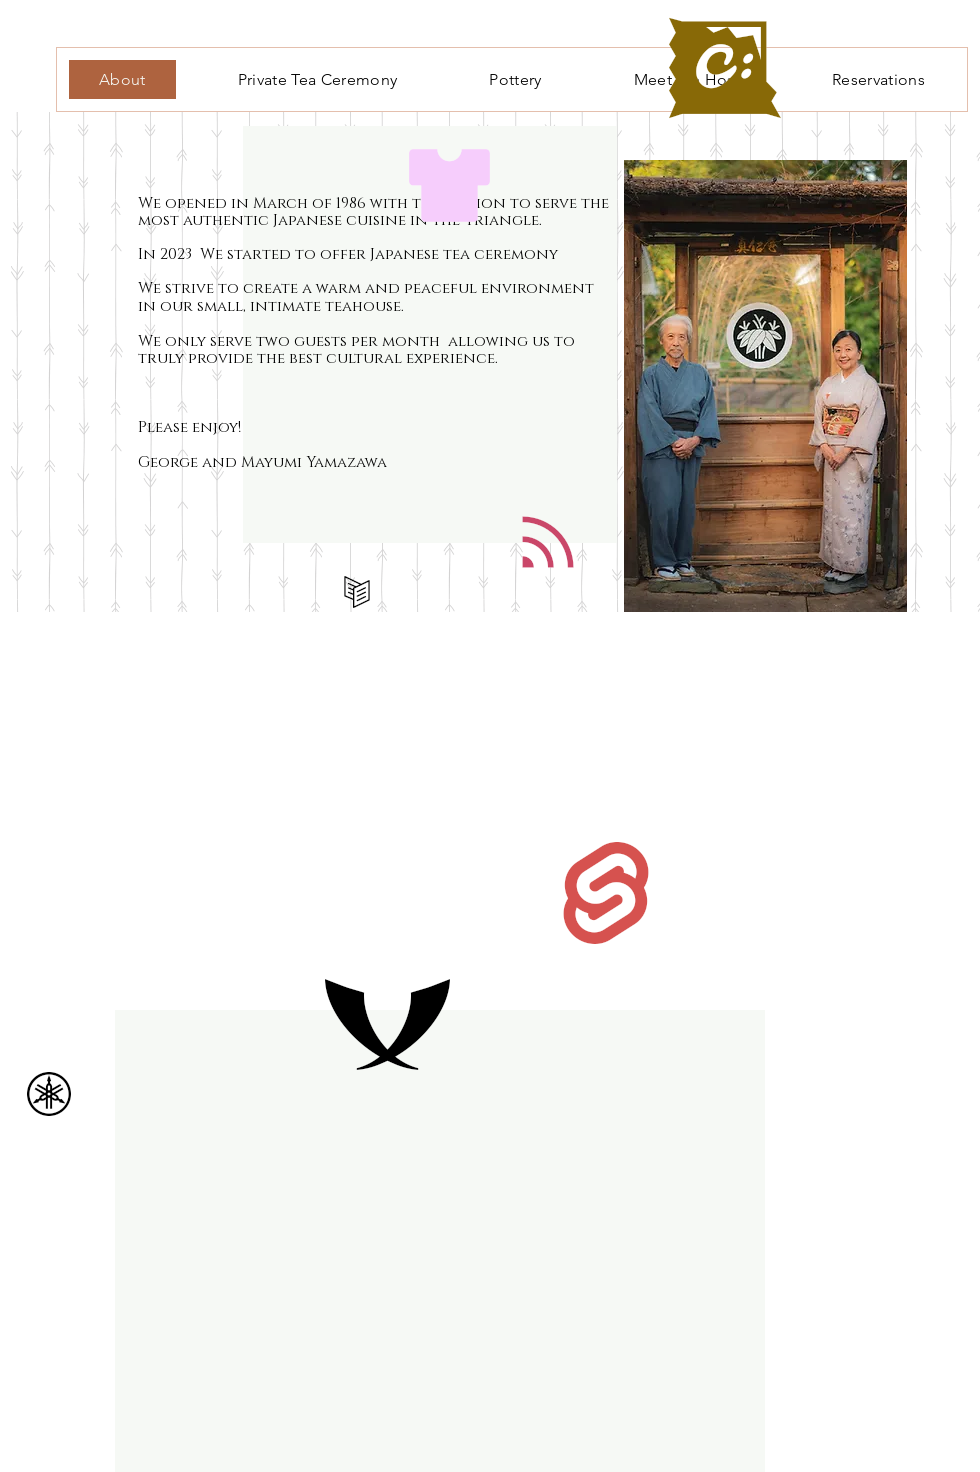 The image size is (980, 1472). Describe the element at coordinates (387, 1024) in the screenshot. I see `xmpp messaging protocol logo` at that location.